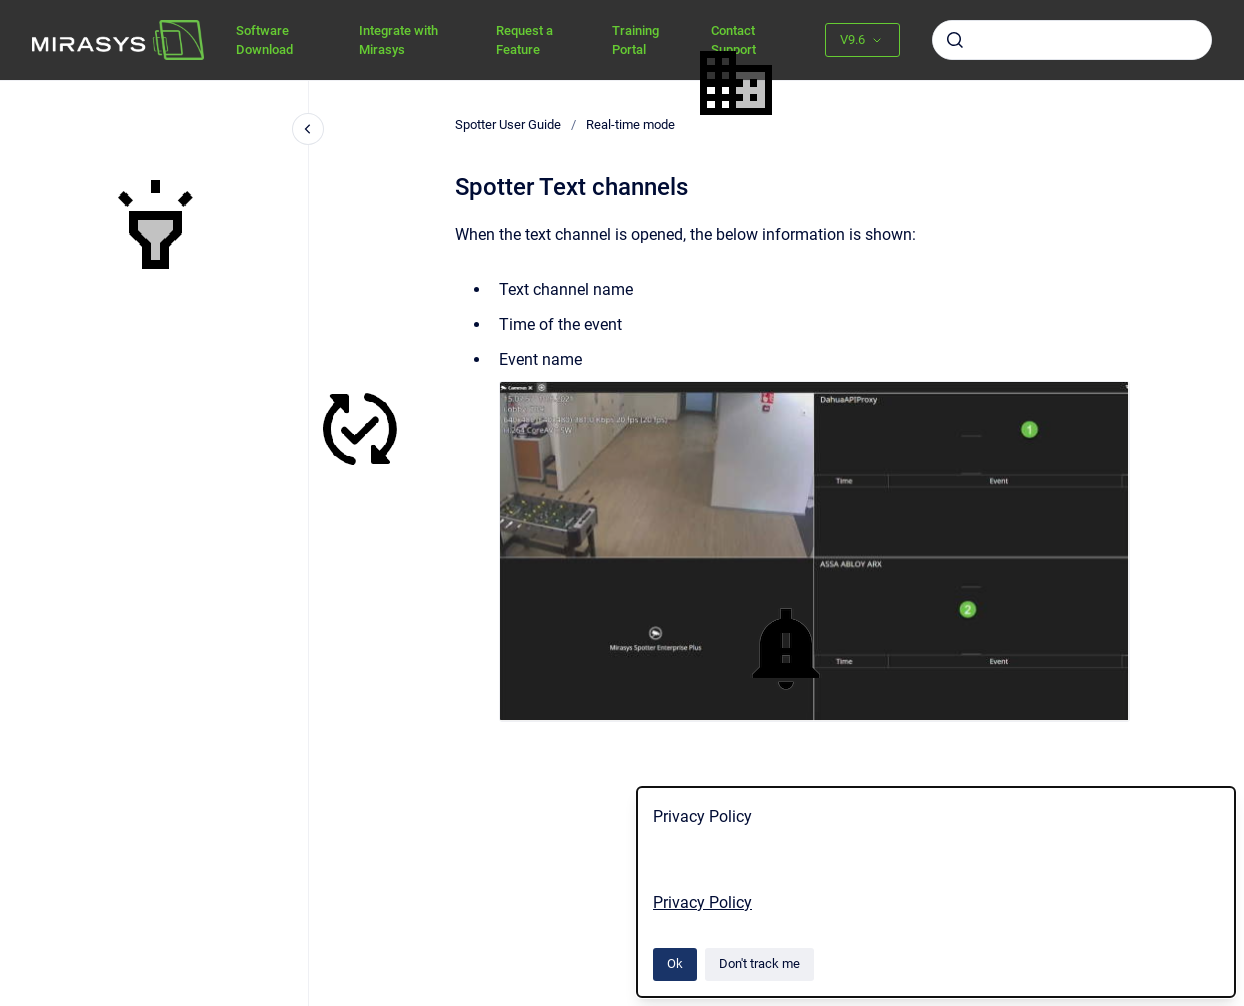  What do you see at coordinates (360, 429) in the screenshot?
I see `sync or publish changes` at bounding box center [360, 429].